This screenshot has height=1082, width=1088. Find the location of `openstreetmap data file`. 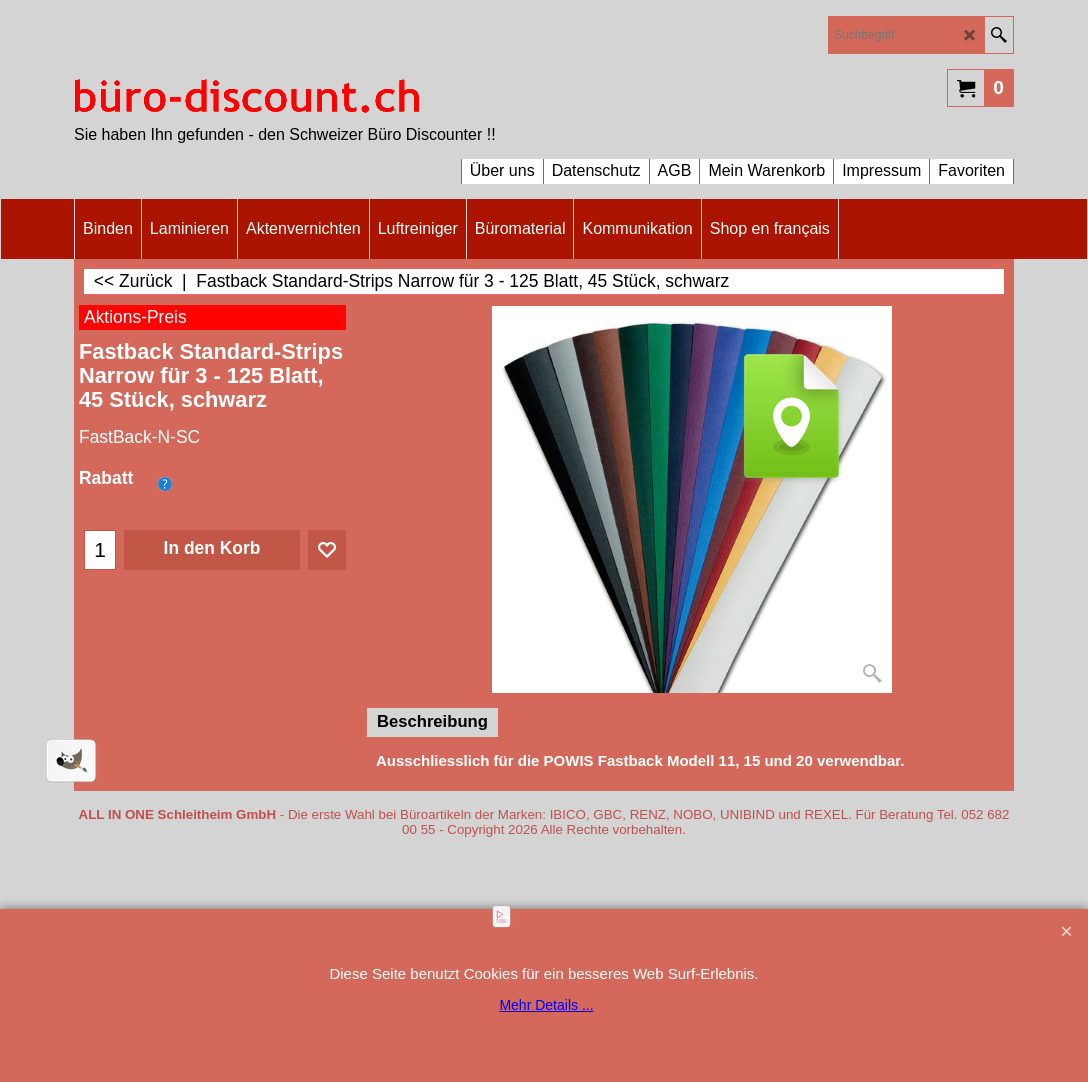

openstreetmap data file is located at coordinates (791, 418).